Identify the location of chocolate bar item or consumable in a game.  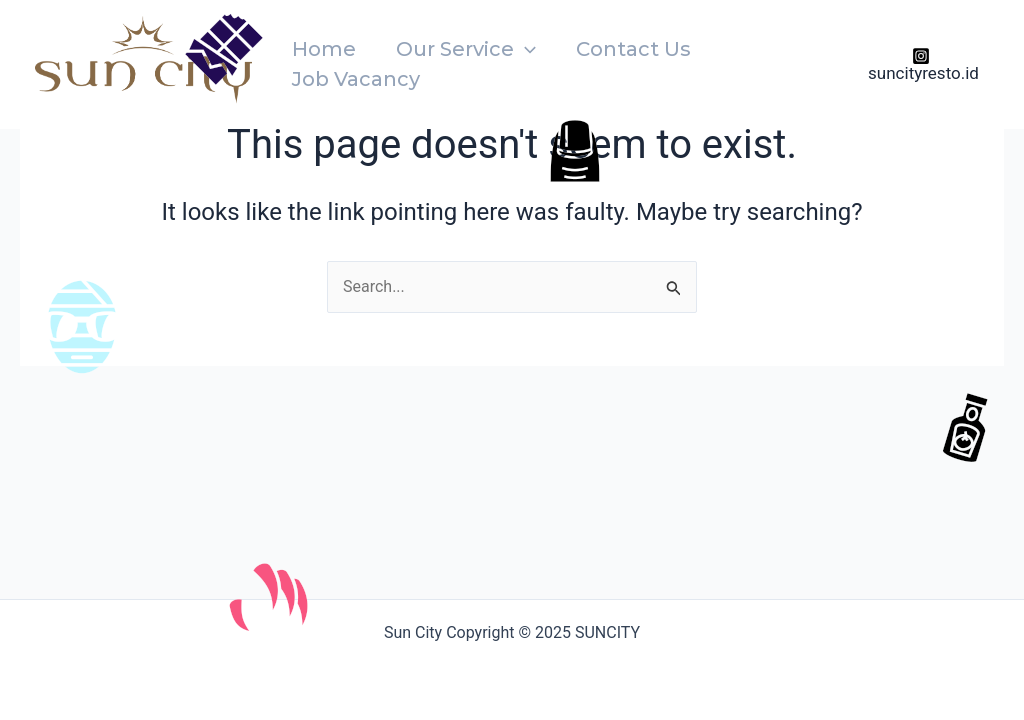
(224, 46).